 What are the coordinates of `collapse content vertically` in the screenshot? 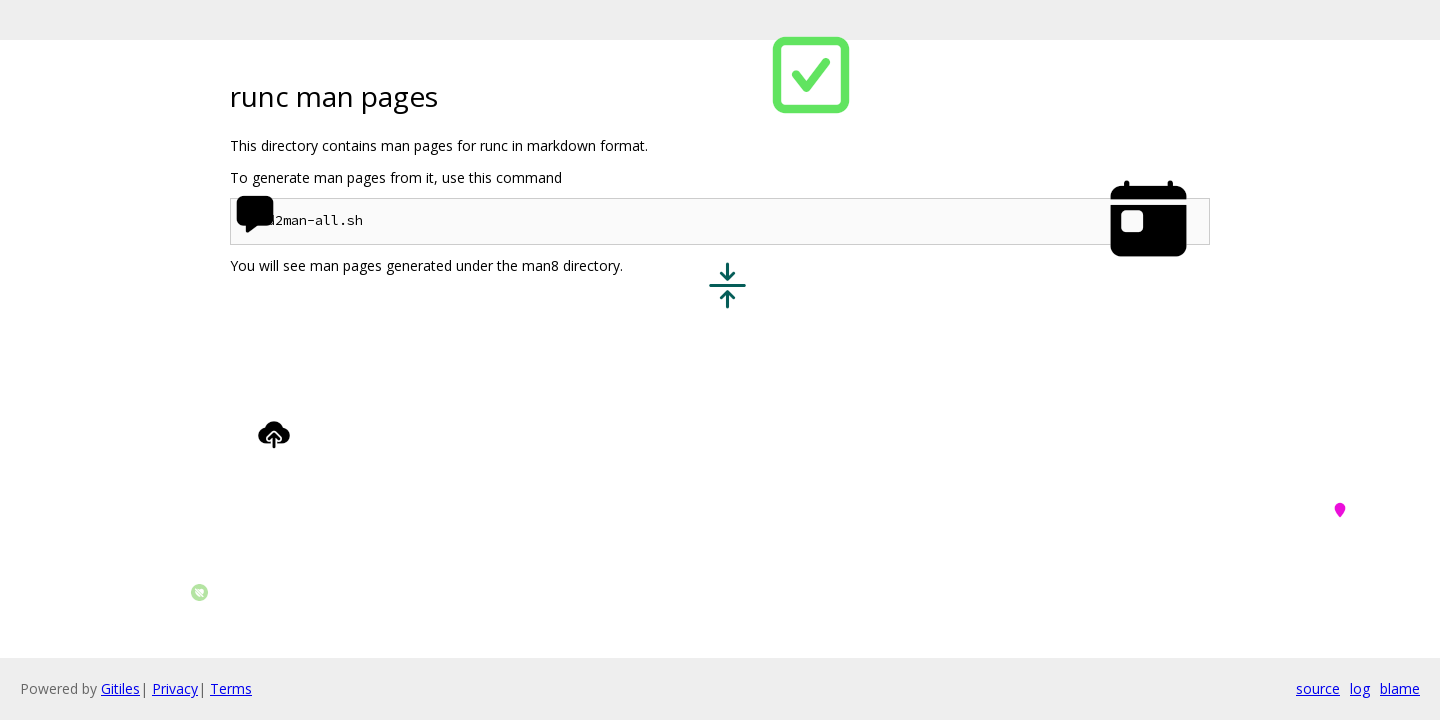 It's located at (727, 285).